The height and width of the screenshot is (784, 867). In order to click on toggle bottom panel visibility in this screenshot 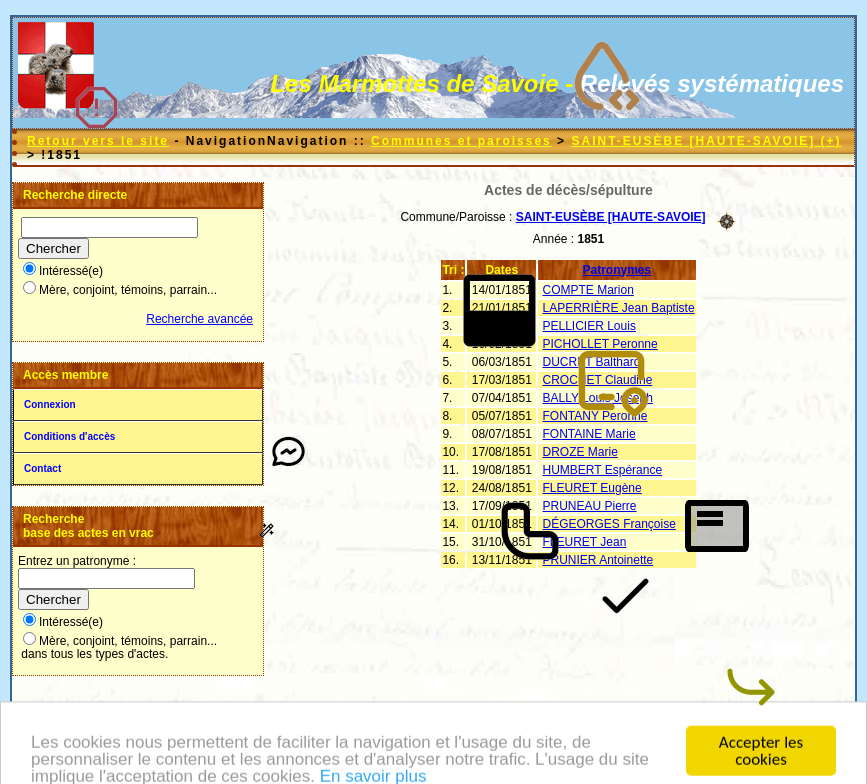, I will do `click(499, 310)`.